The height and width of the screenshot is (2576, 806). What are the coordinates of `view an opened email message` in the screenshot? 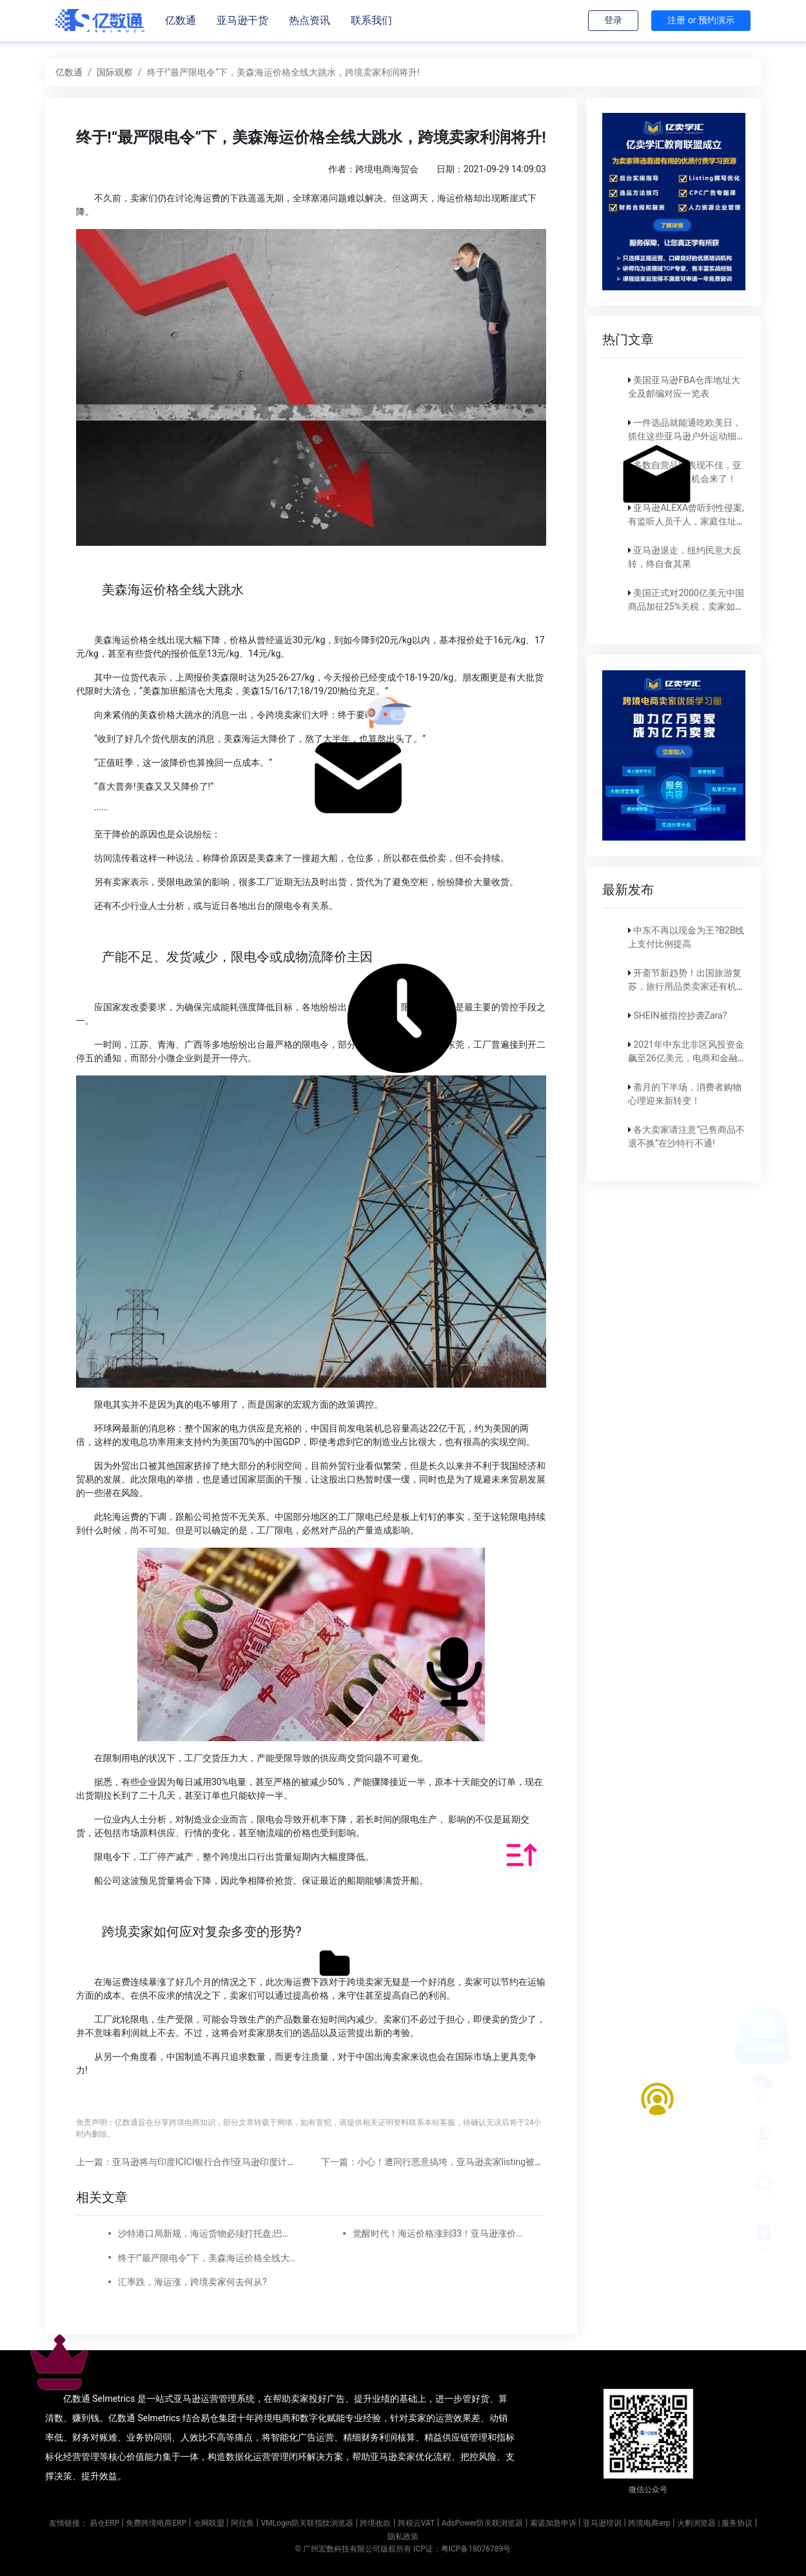 It's located at (656, 474).